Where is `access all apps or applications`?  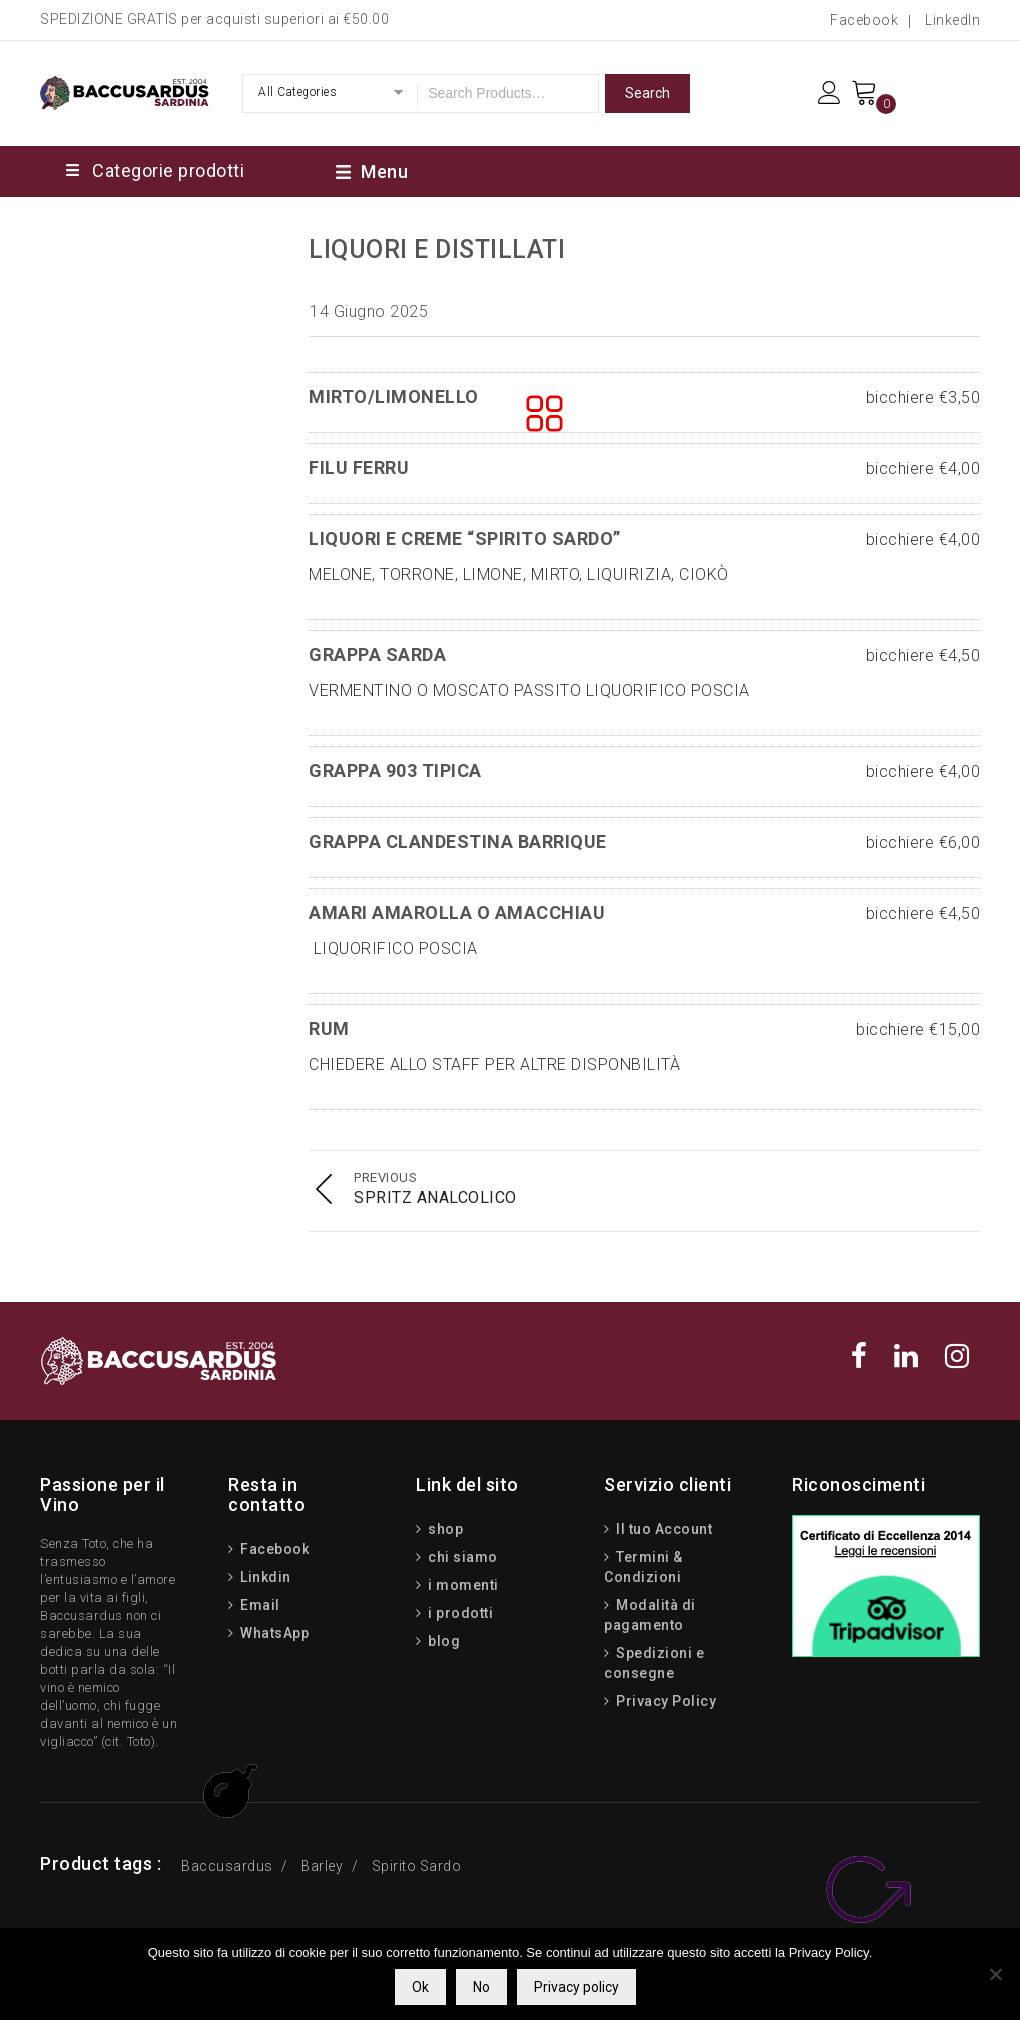
access all apps or applications is located at coordinates (544, 413).